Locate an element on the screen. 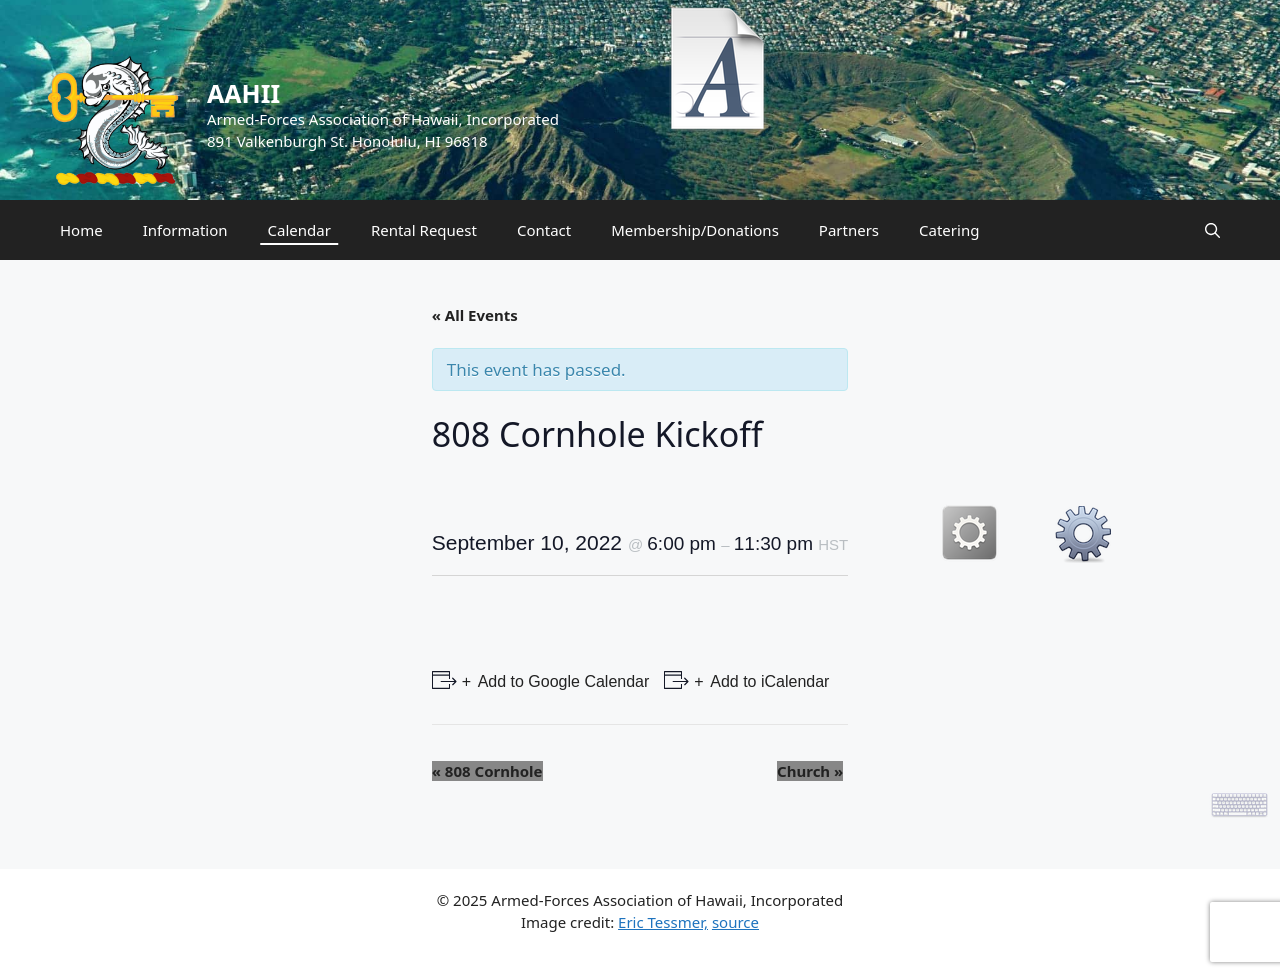 This screenshot has height=976, width=1280. access font settings or typography options is located at coordinates (717, 71).